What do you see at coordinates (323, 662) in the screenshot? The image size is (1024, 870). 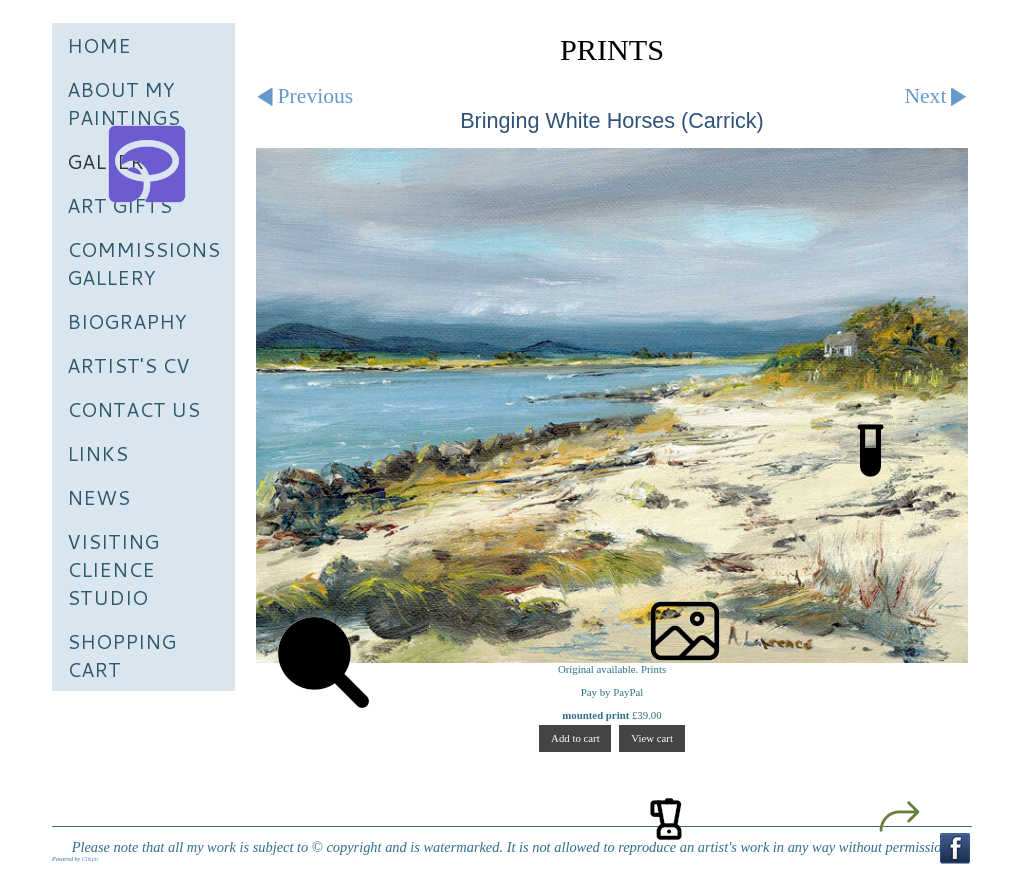 I see `search or find content` at bounding box center [323, 662].